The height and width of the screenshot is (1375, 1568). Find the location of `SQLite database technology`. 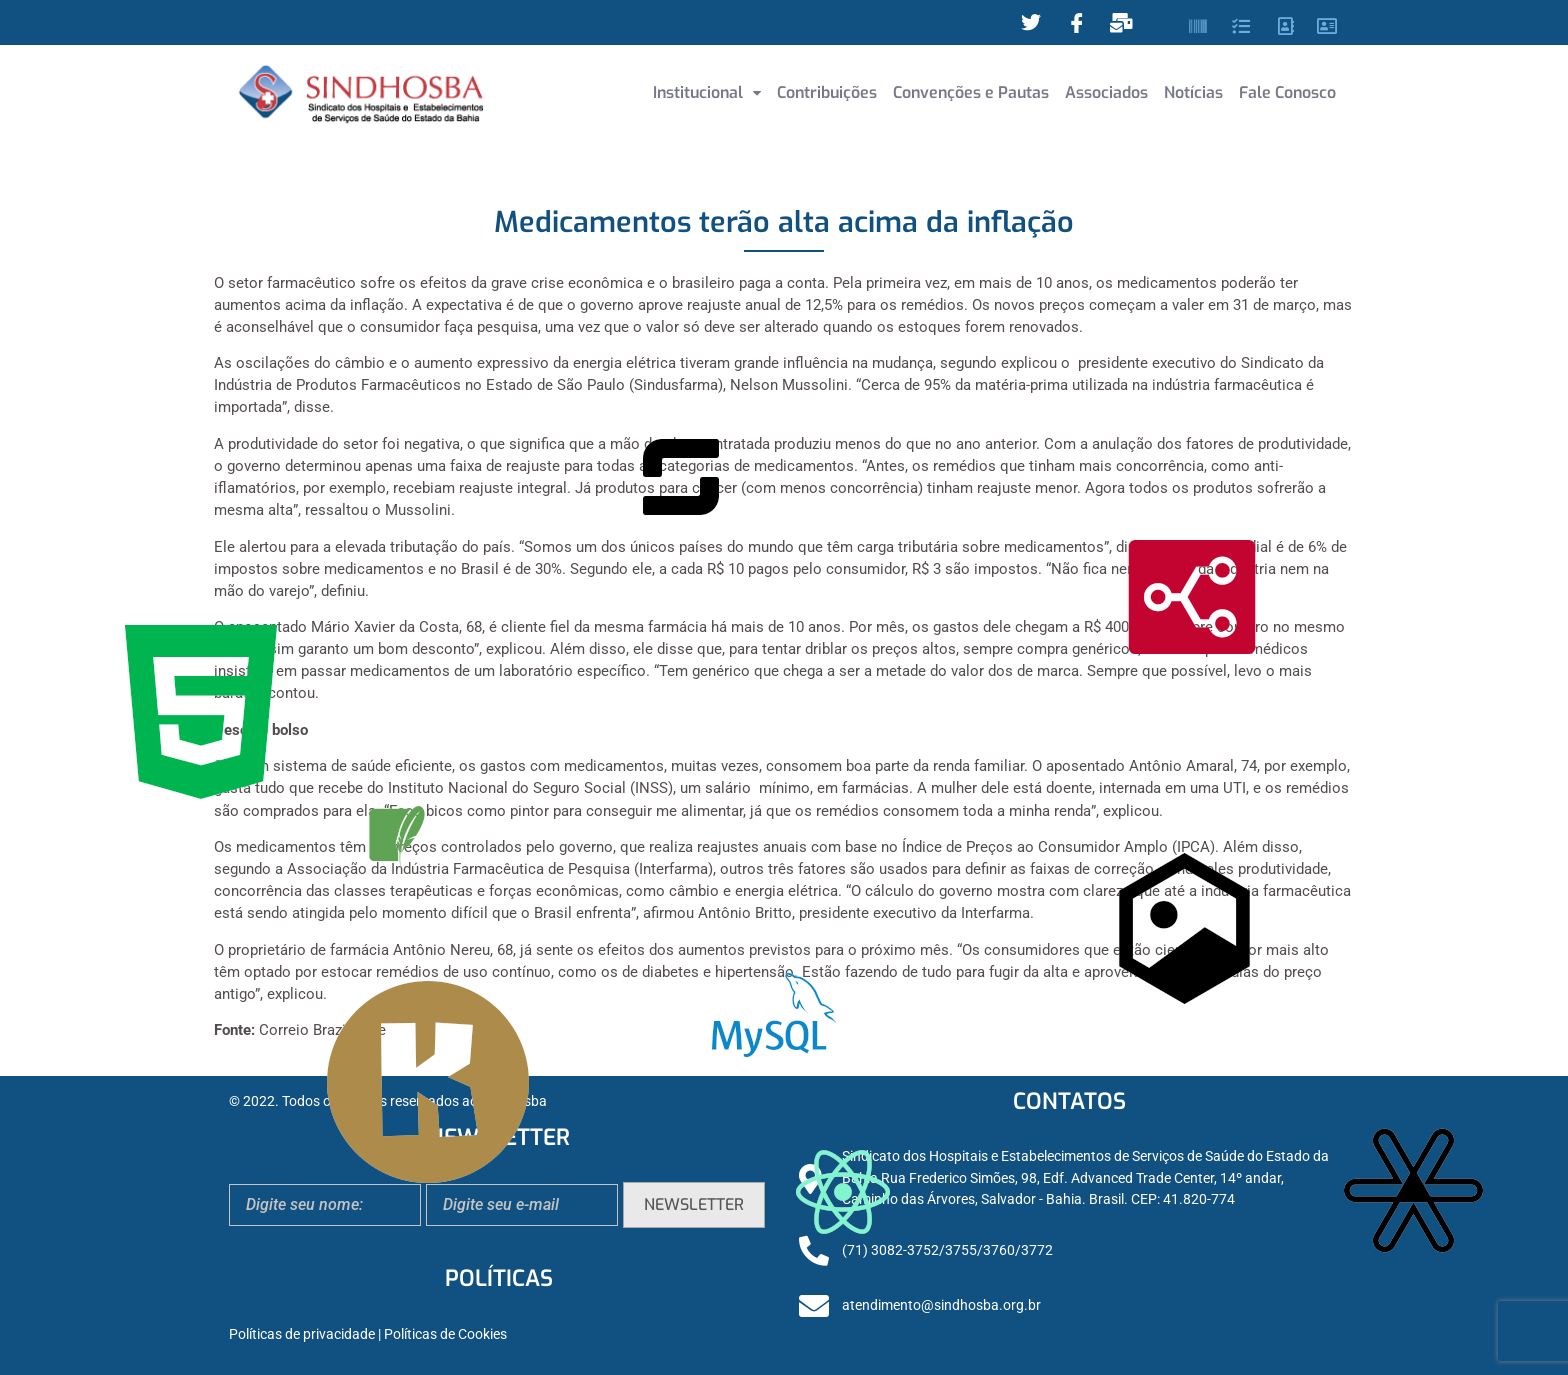

SQLite database technology is located at coordinates (397, 837).